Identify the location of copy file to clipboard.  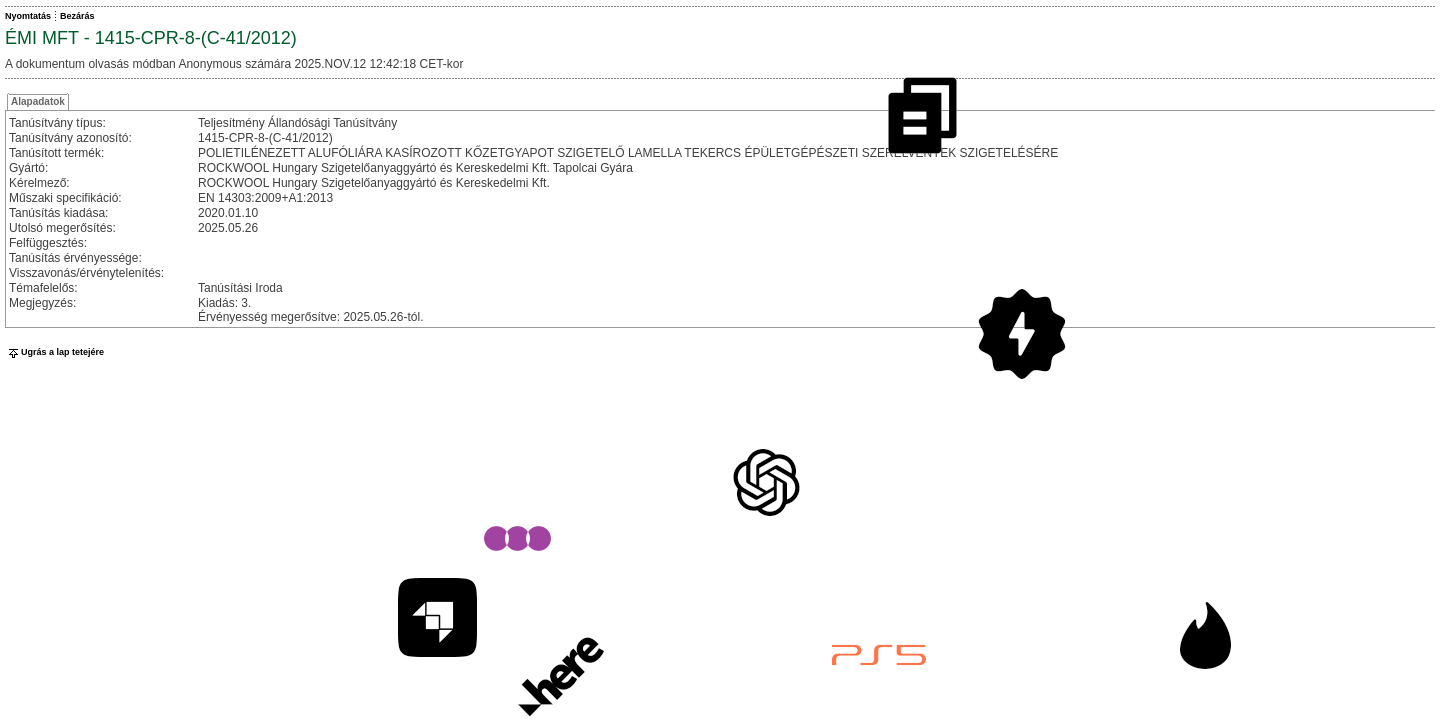
(922, 115).